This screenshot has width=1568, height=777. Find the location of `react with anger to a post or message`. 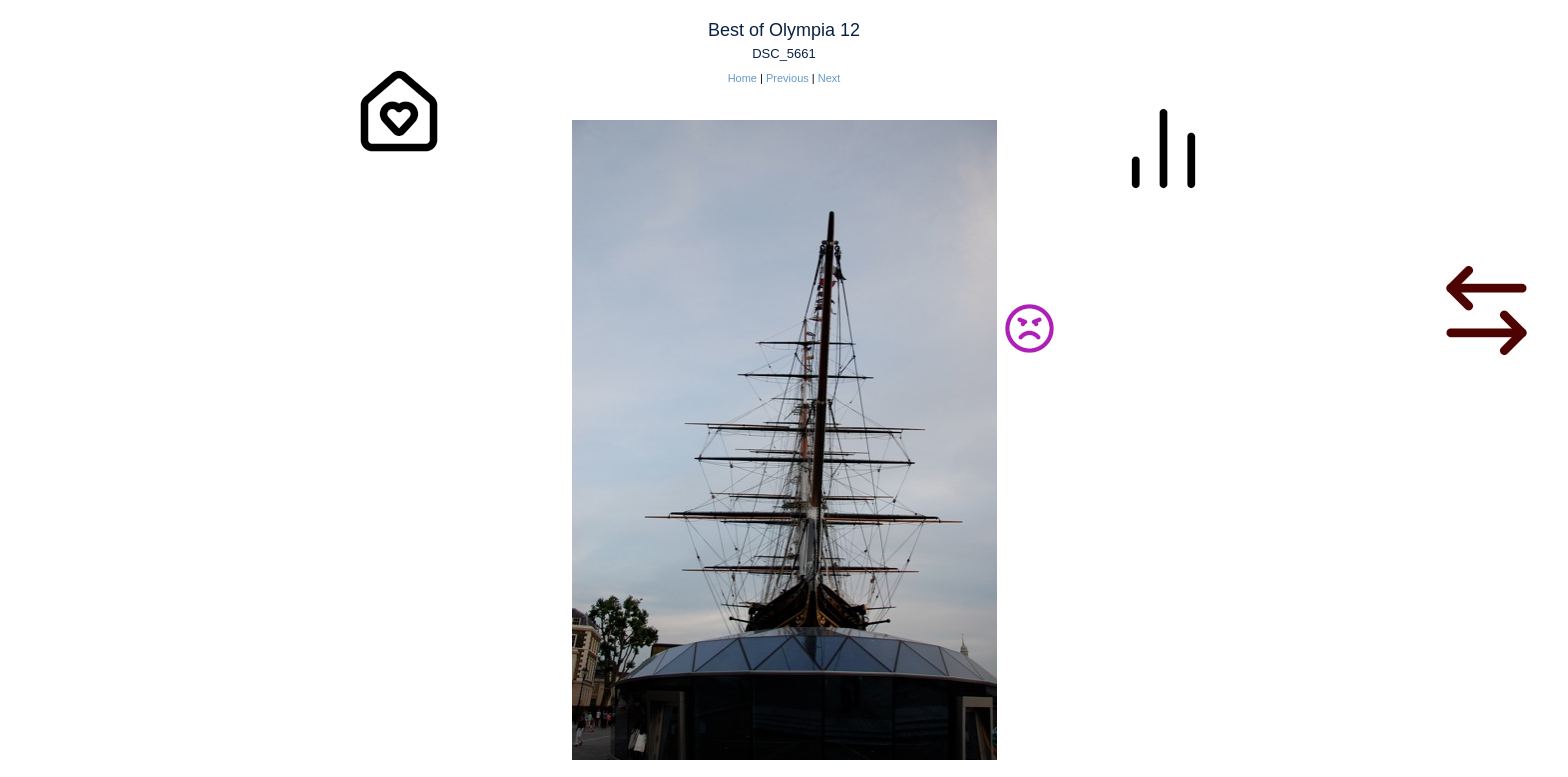

react with anger to a post or message is located at coordinates (1029, 328).